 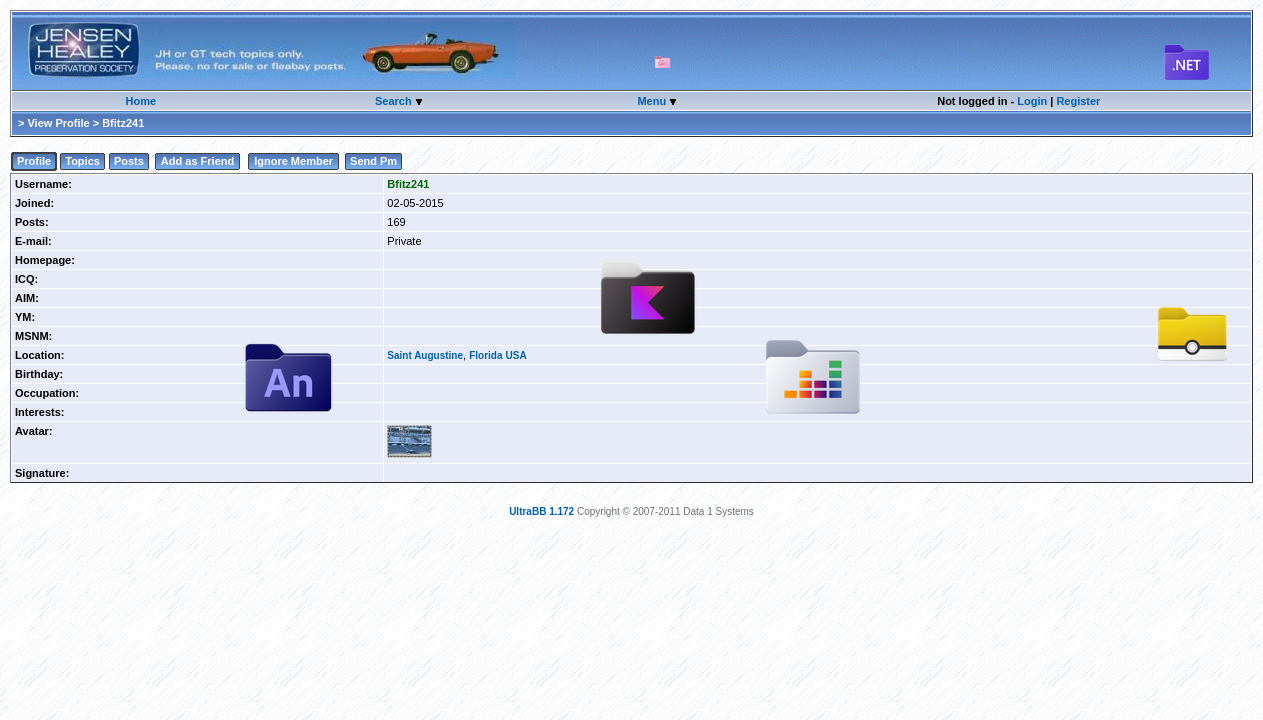 I want to click on open adobe animate project files folder, so click(x=288, y=380).